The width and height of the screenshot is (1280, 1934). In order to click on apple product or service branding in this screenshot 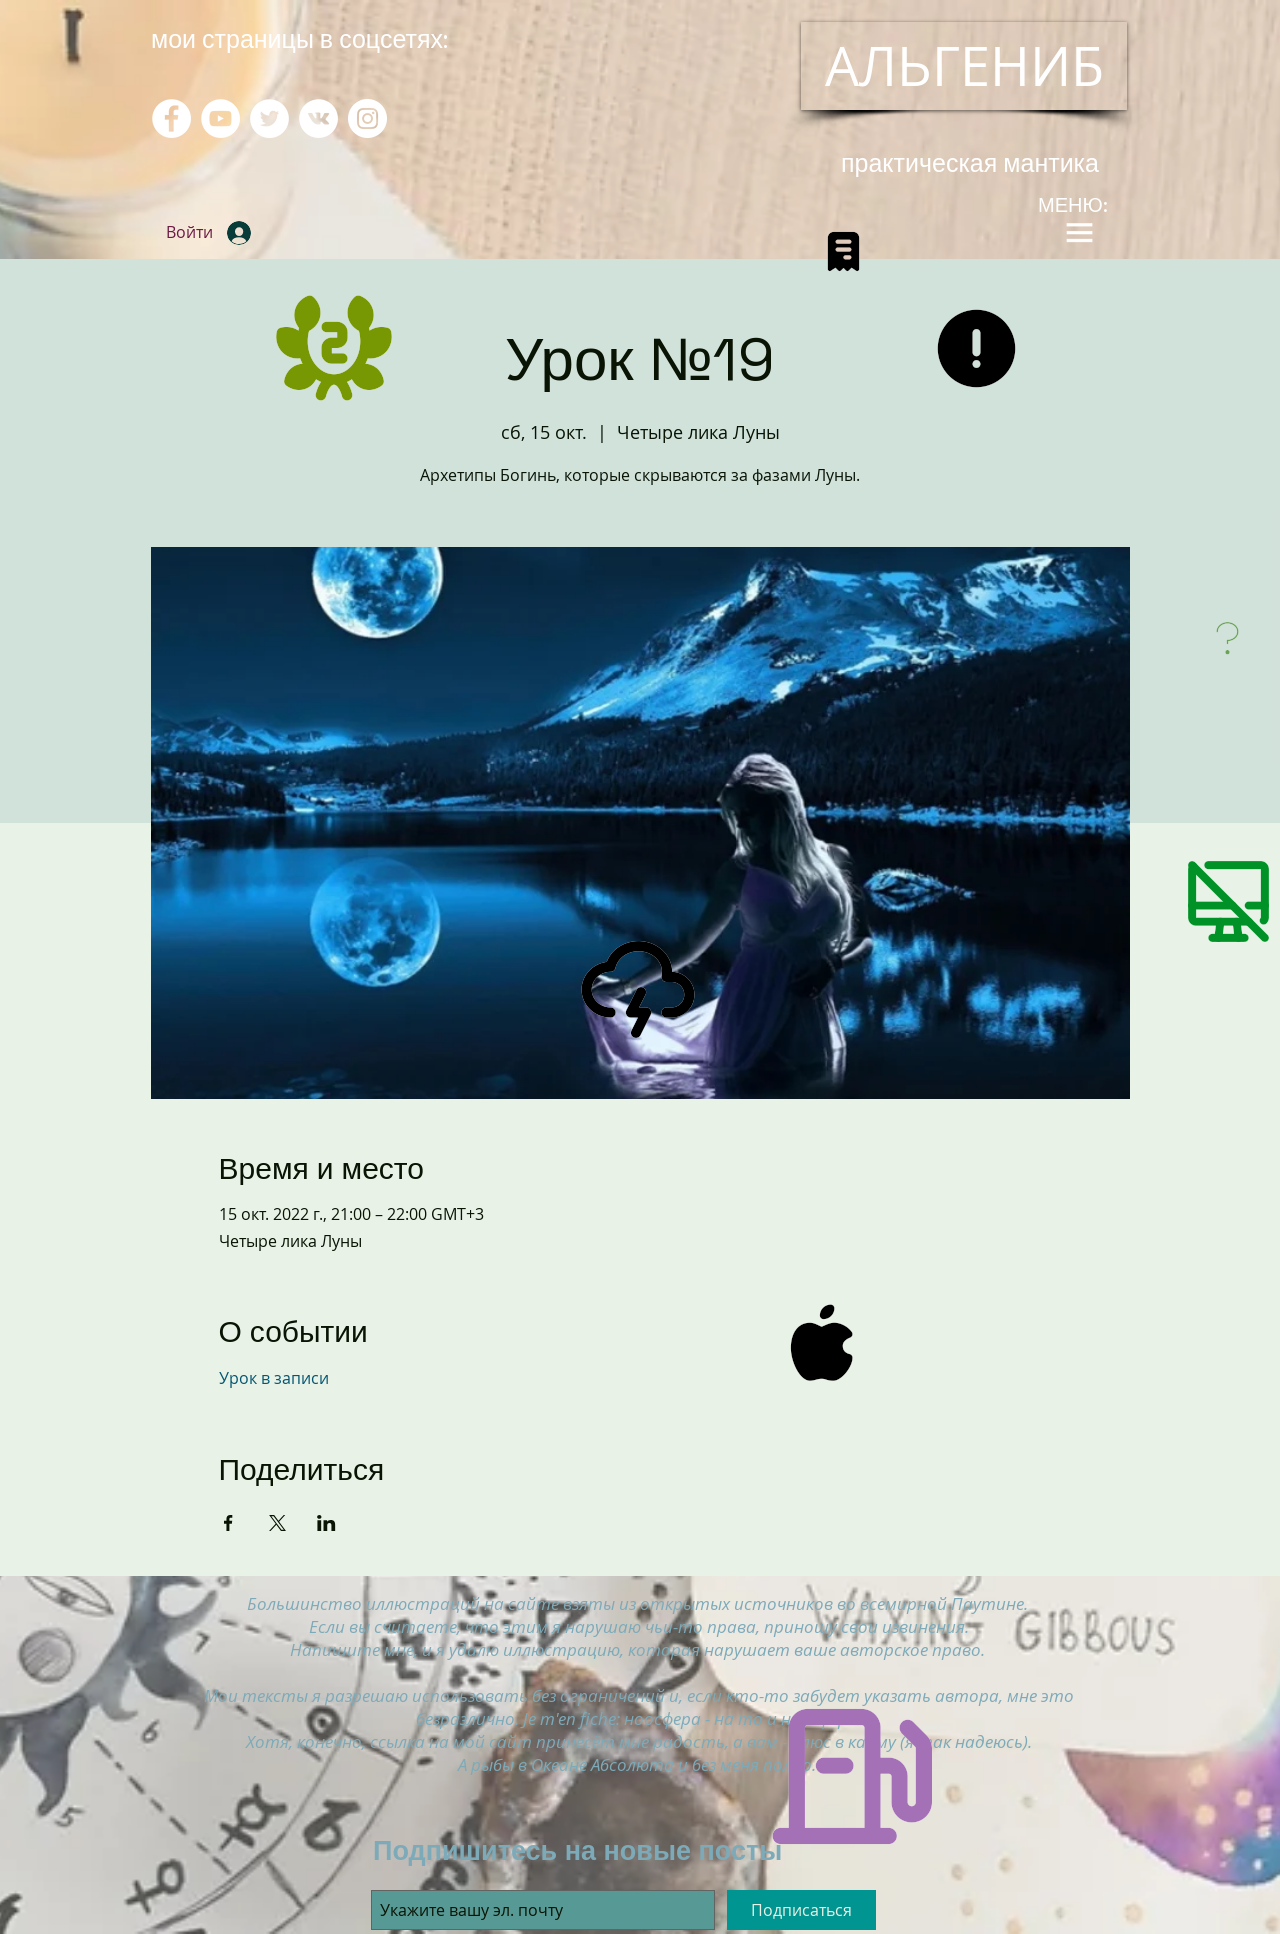, I will do `click(823, 1344)`.